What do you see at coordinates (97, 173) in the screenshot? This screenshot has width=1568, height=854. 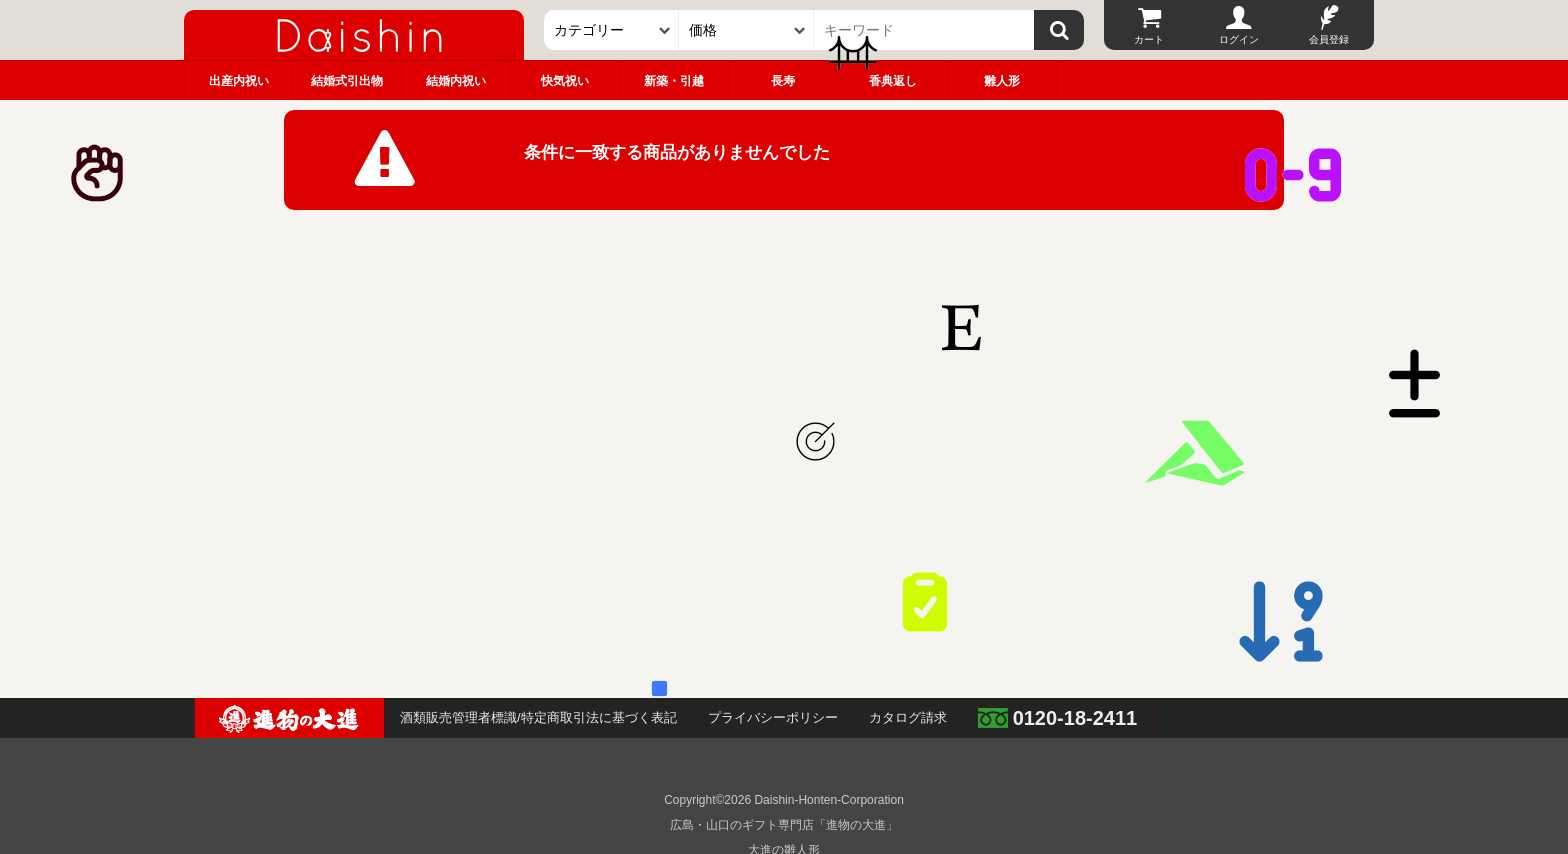 I see `indicate solidarity or support` at bounding box center [97, 173].